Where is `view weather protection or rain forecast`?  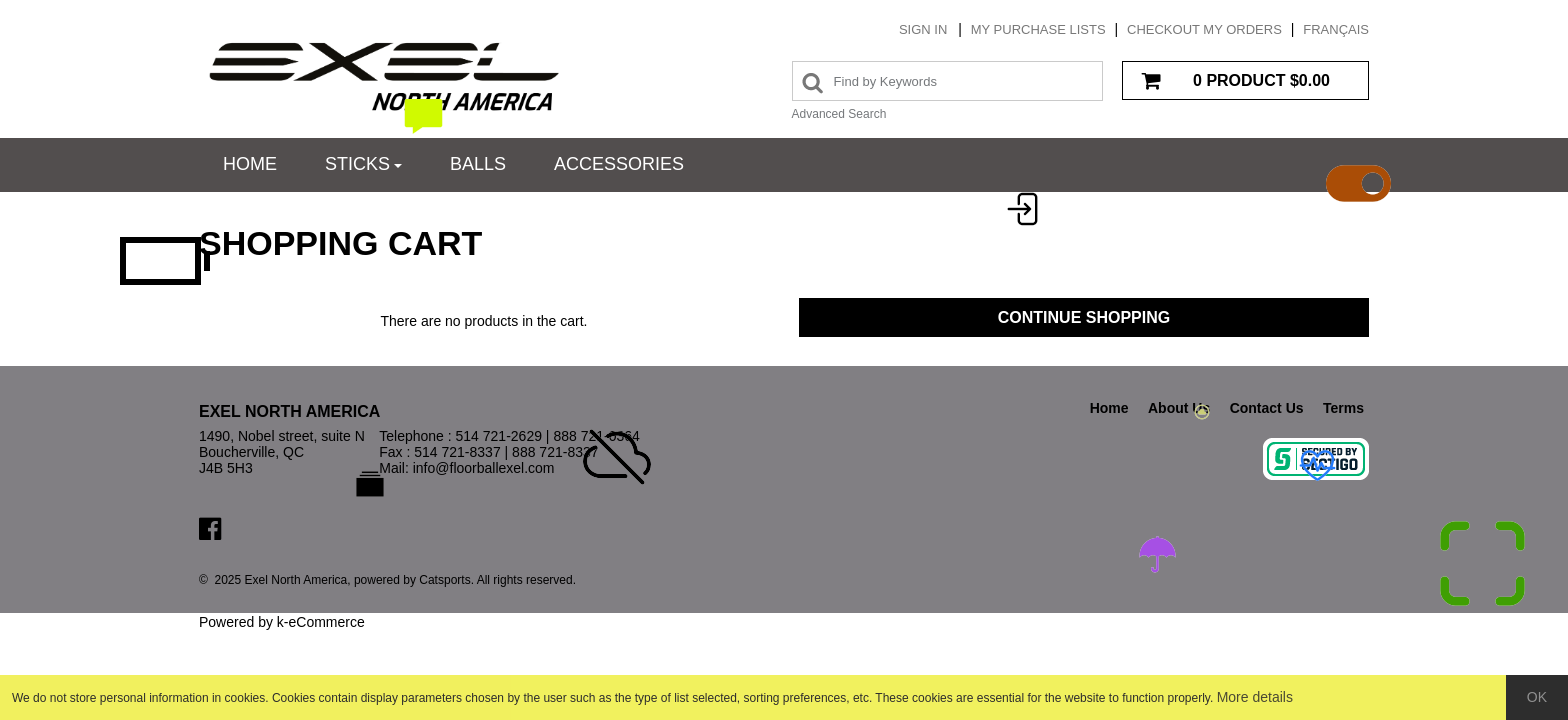 view weather protection or rain forecast is located at coordinates (1157, 554).